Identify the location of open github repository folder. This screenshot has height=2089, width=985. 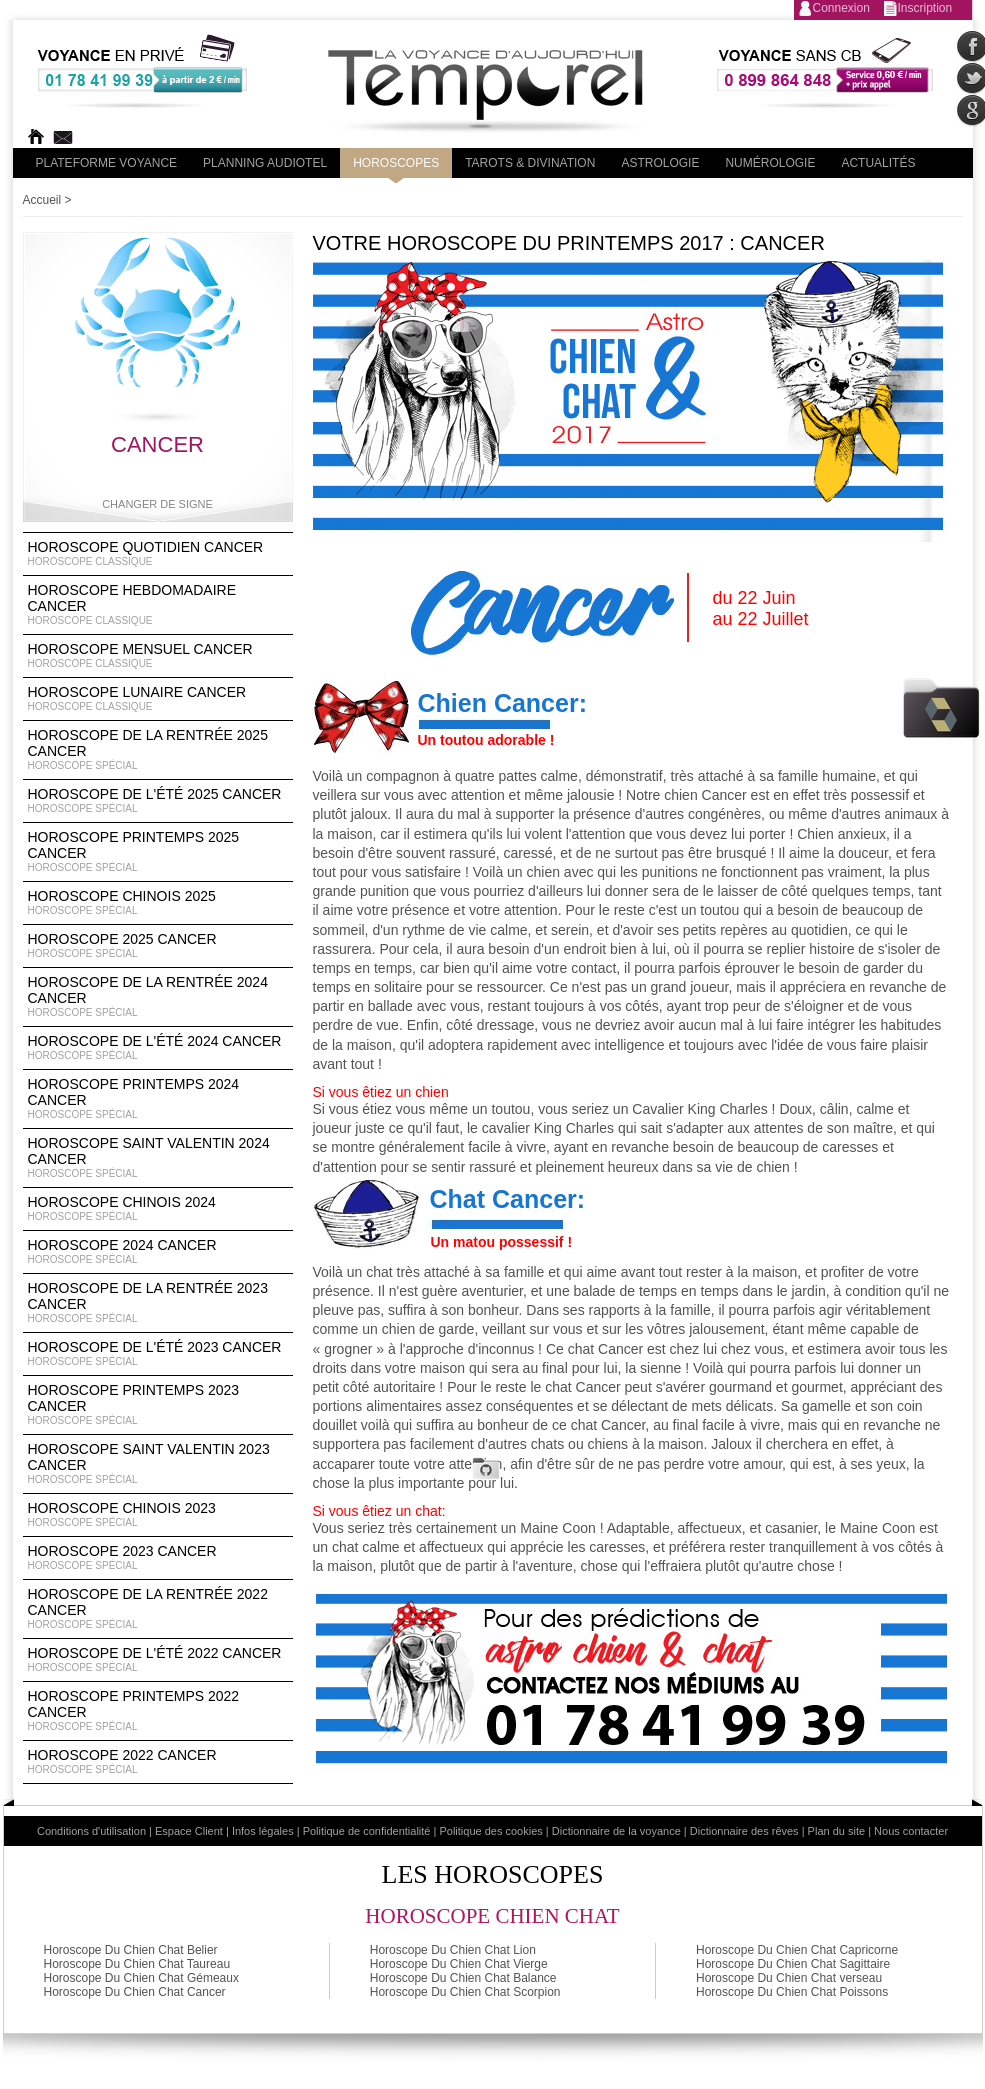
(486, 1469).